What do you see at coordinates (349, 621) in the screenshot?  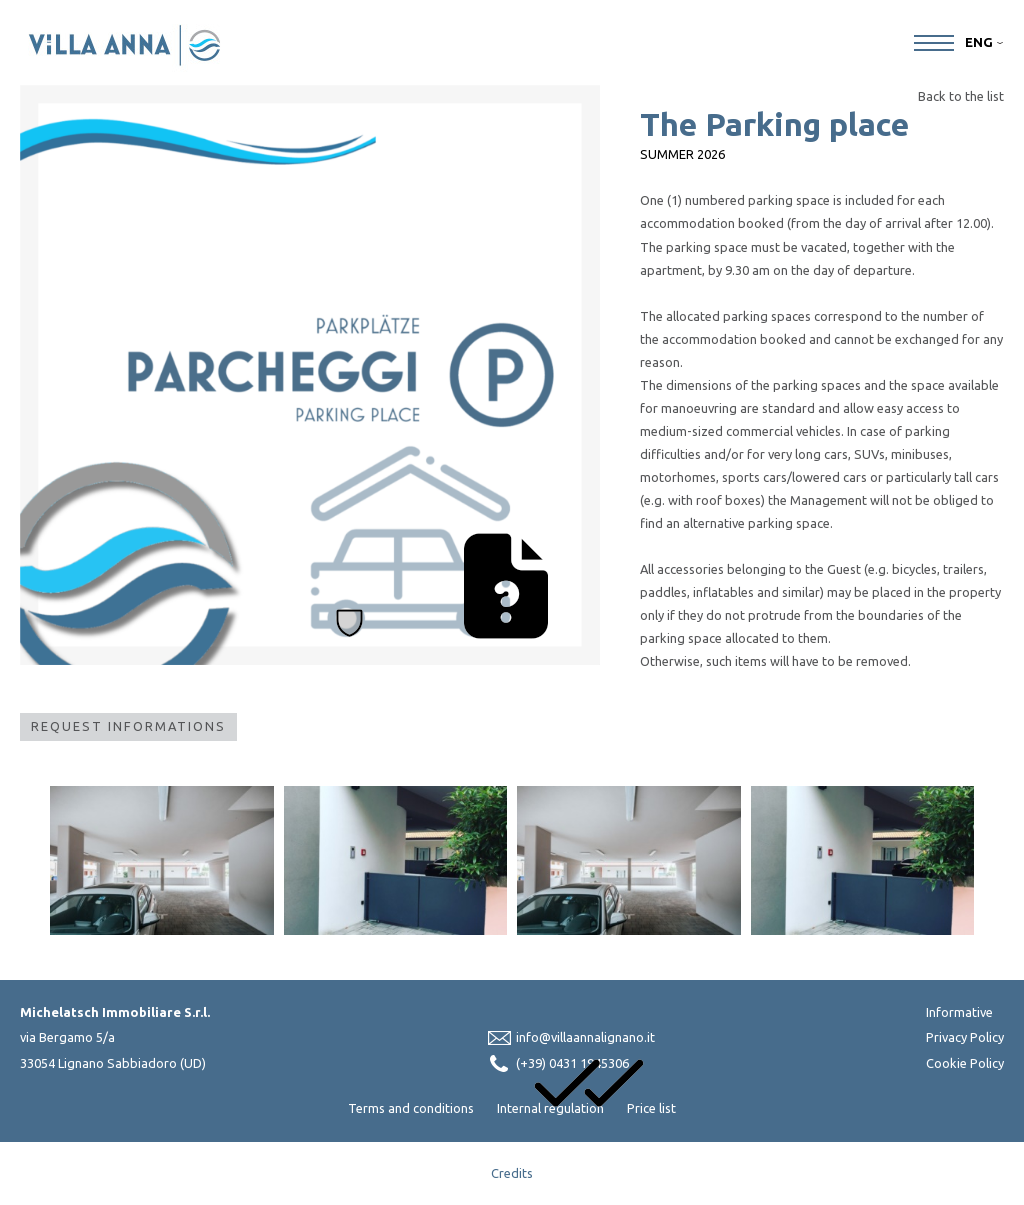 I see `access security or privacy settings` at bounding box center [349, 621].